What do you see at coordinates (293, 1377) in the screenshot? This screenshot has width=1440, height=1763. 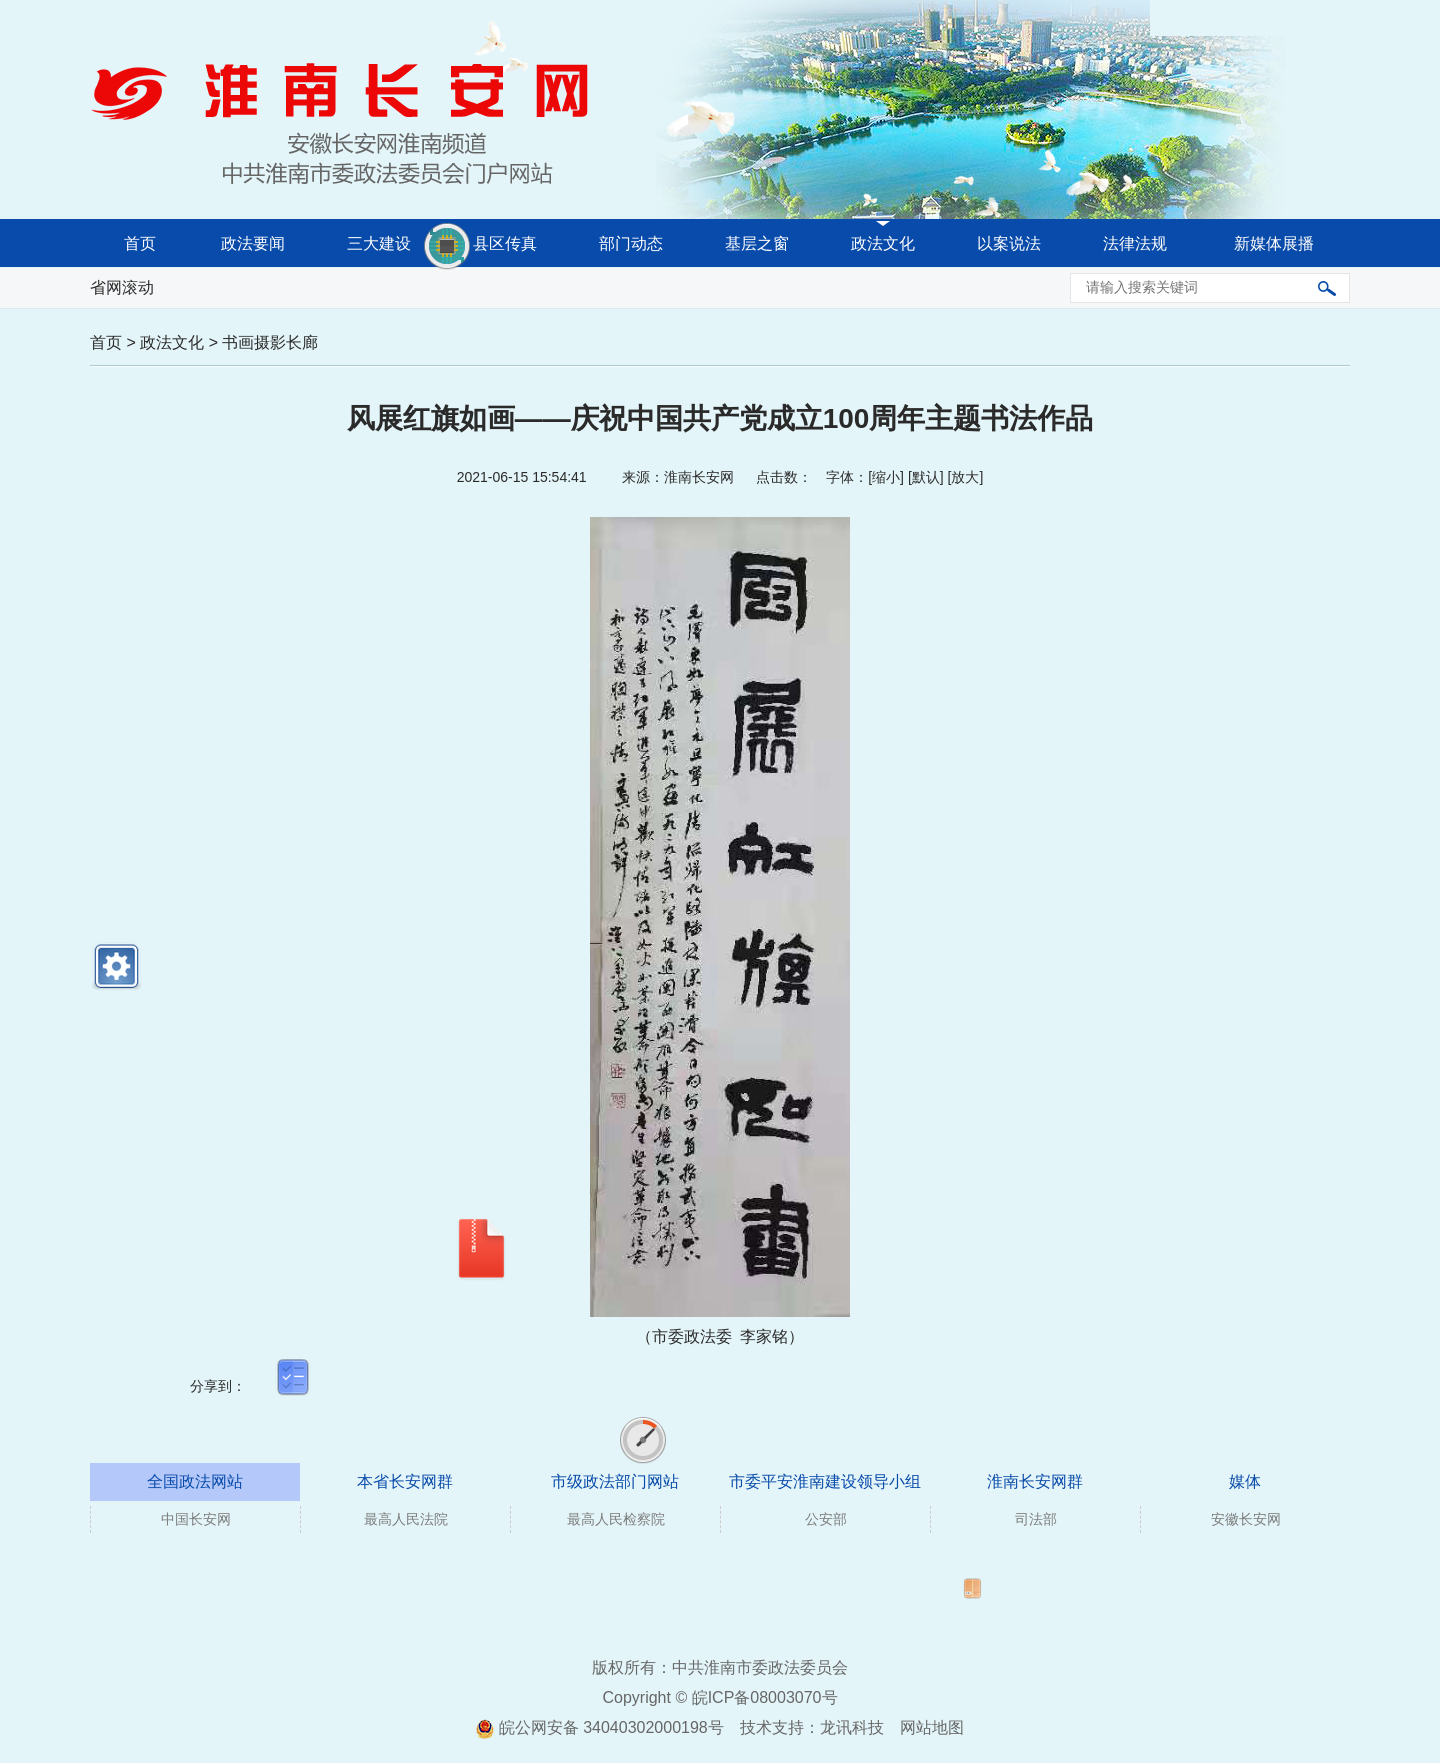 I see `open the to-do list app` at bounding box center [293, 1377].